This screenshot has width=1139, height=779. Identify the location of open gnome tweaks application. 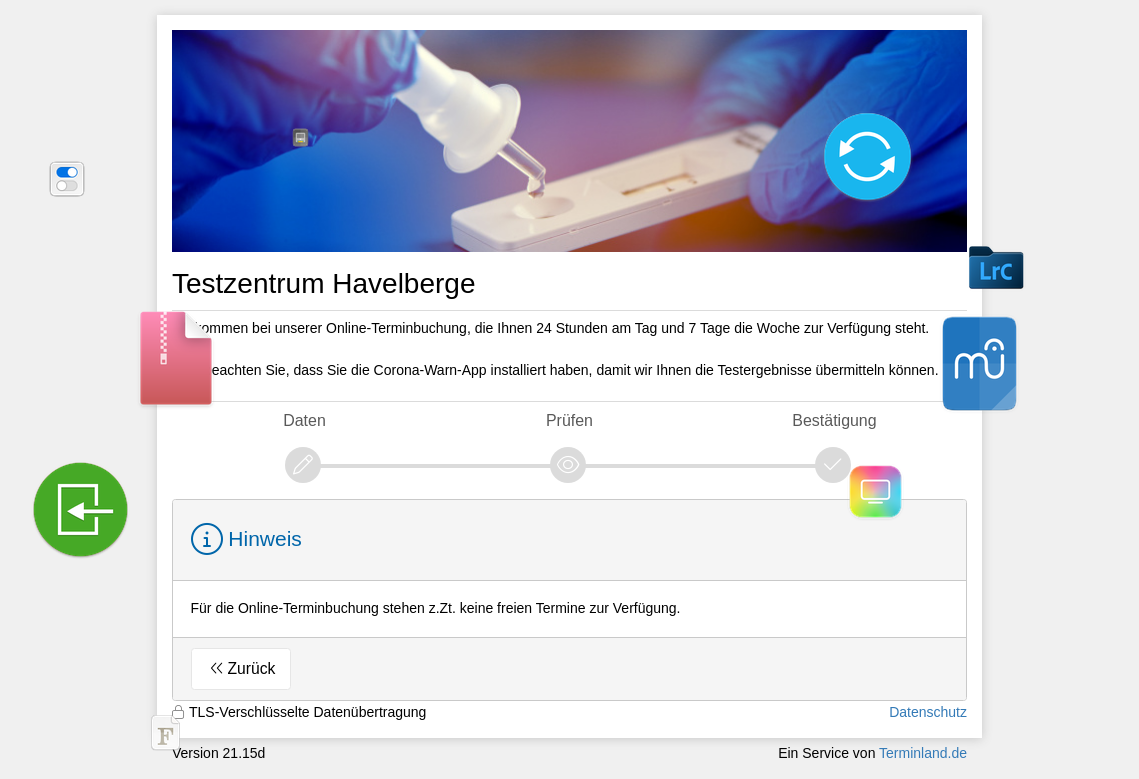
(67, 179).